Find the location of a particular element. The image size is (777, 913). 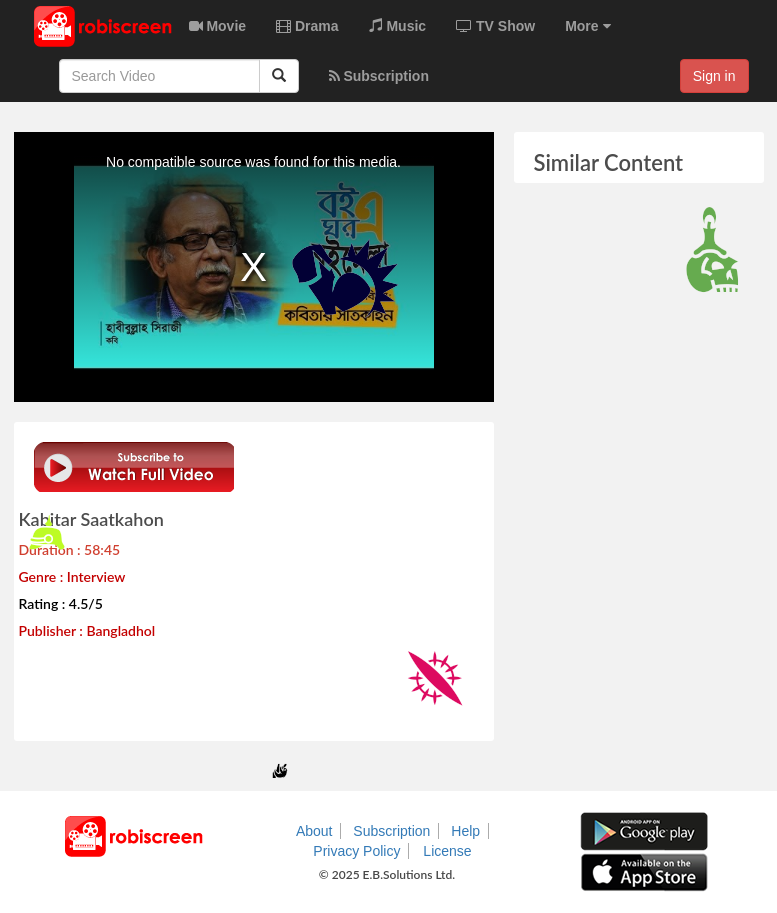

select prussian/german historical faction is located at coordinates (47, 534).